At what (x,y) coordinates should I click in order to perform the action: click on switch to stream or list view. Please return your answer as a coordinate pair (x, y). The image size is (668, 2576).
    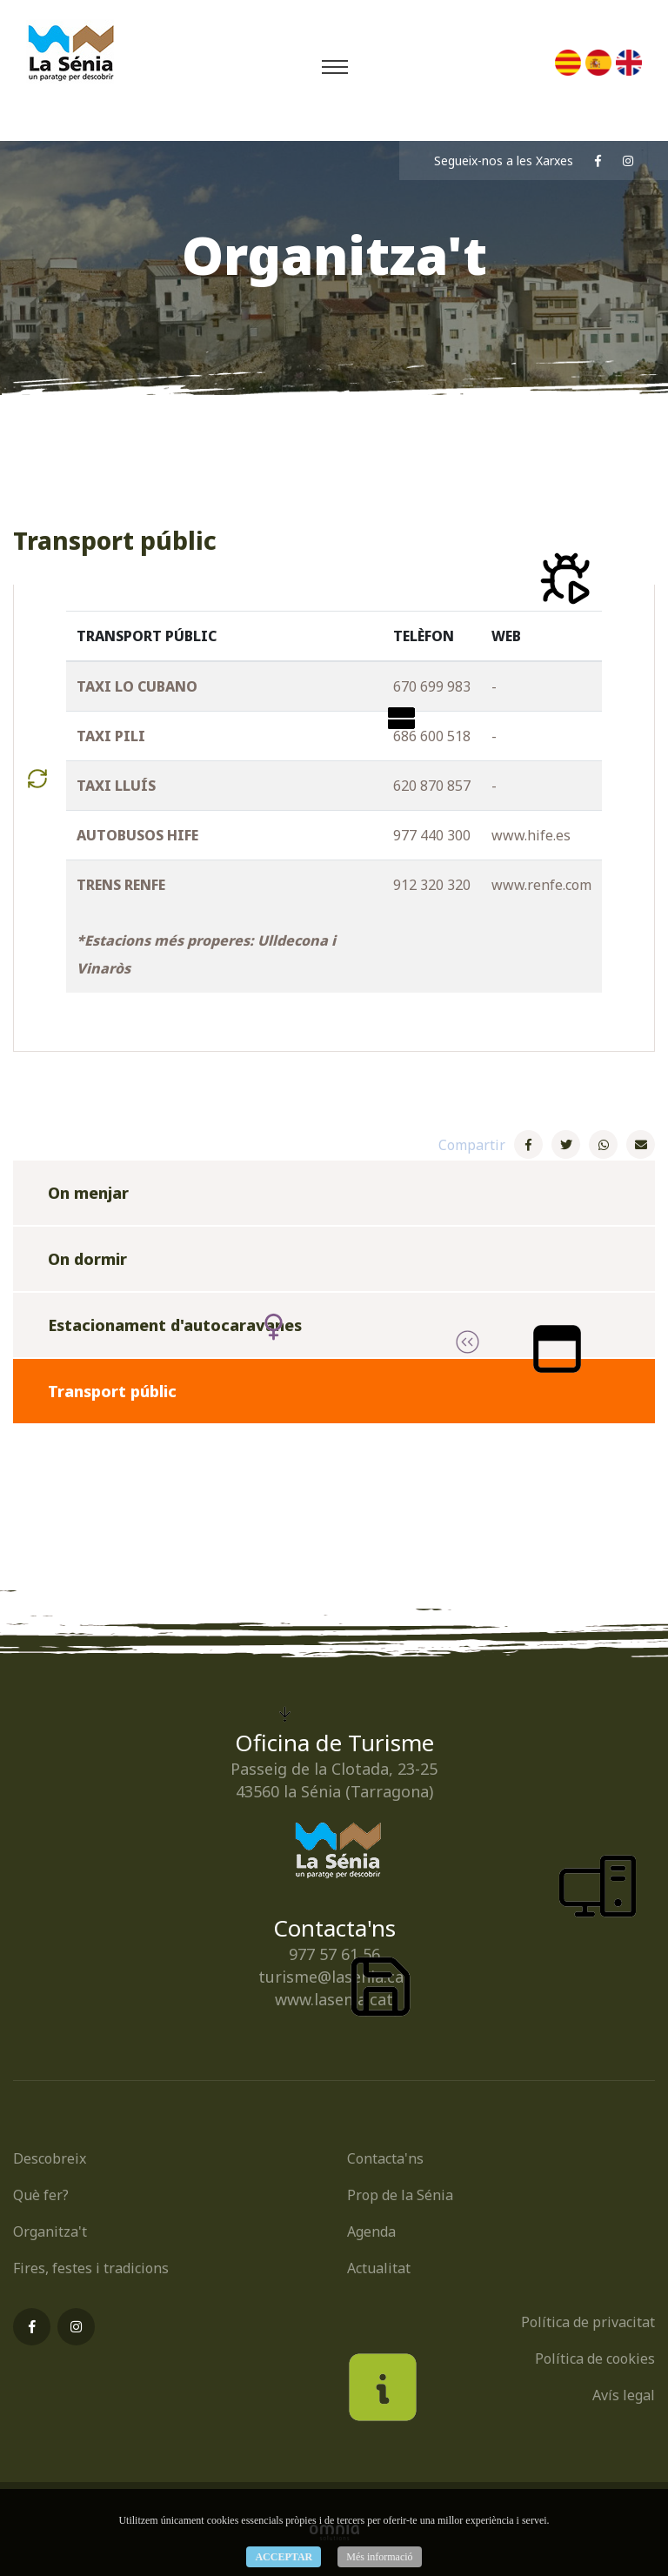
    Looking at the image, I should click on (400, 719).